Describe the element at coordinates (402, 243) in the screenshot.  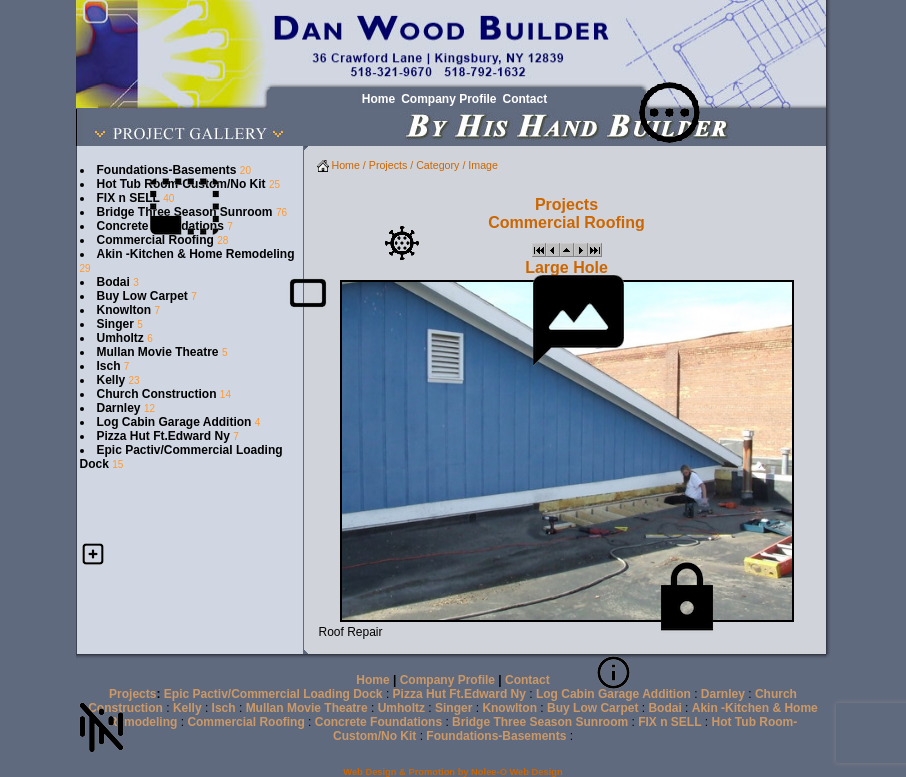
I see `view covid-19 related information` at that location.